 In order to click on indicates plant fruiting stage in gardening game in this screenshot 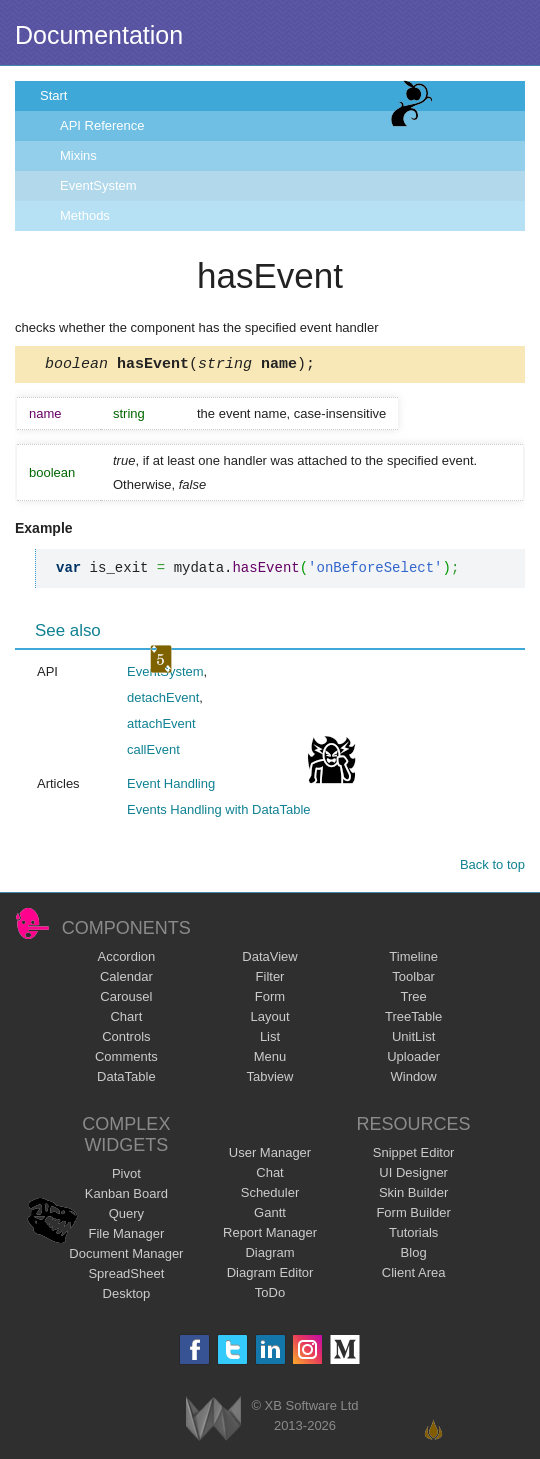, I will do `click(410, 103)`.